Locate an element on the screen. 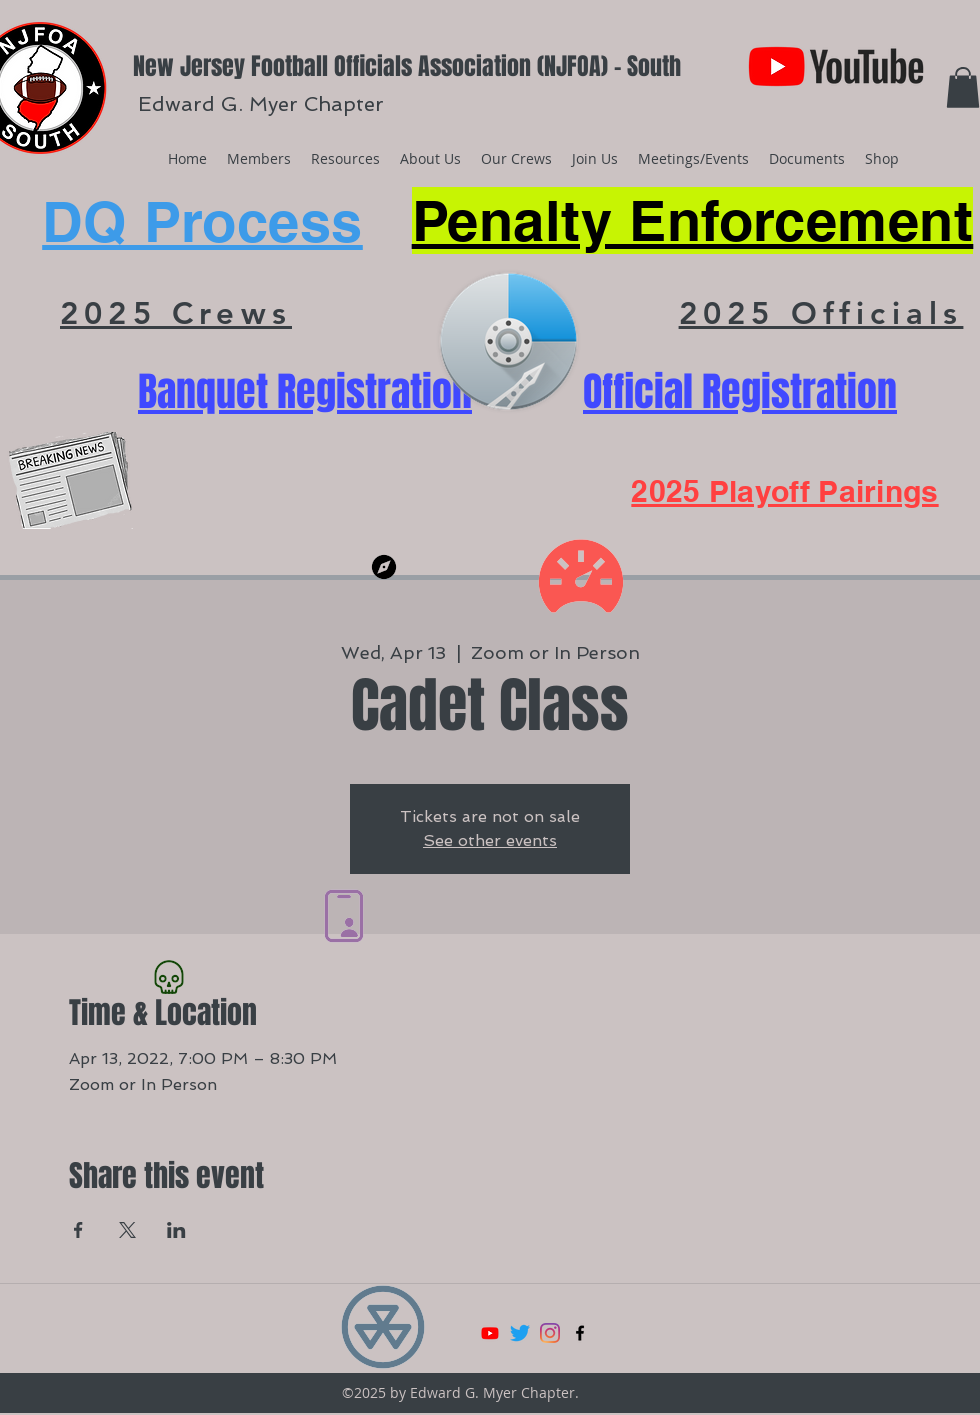 Image resolution: width=980 pixels, height=1415 pixels. access disk partition settings is located at coordinates (508, 341).